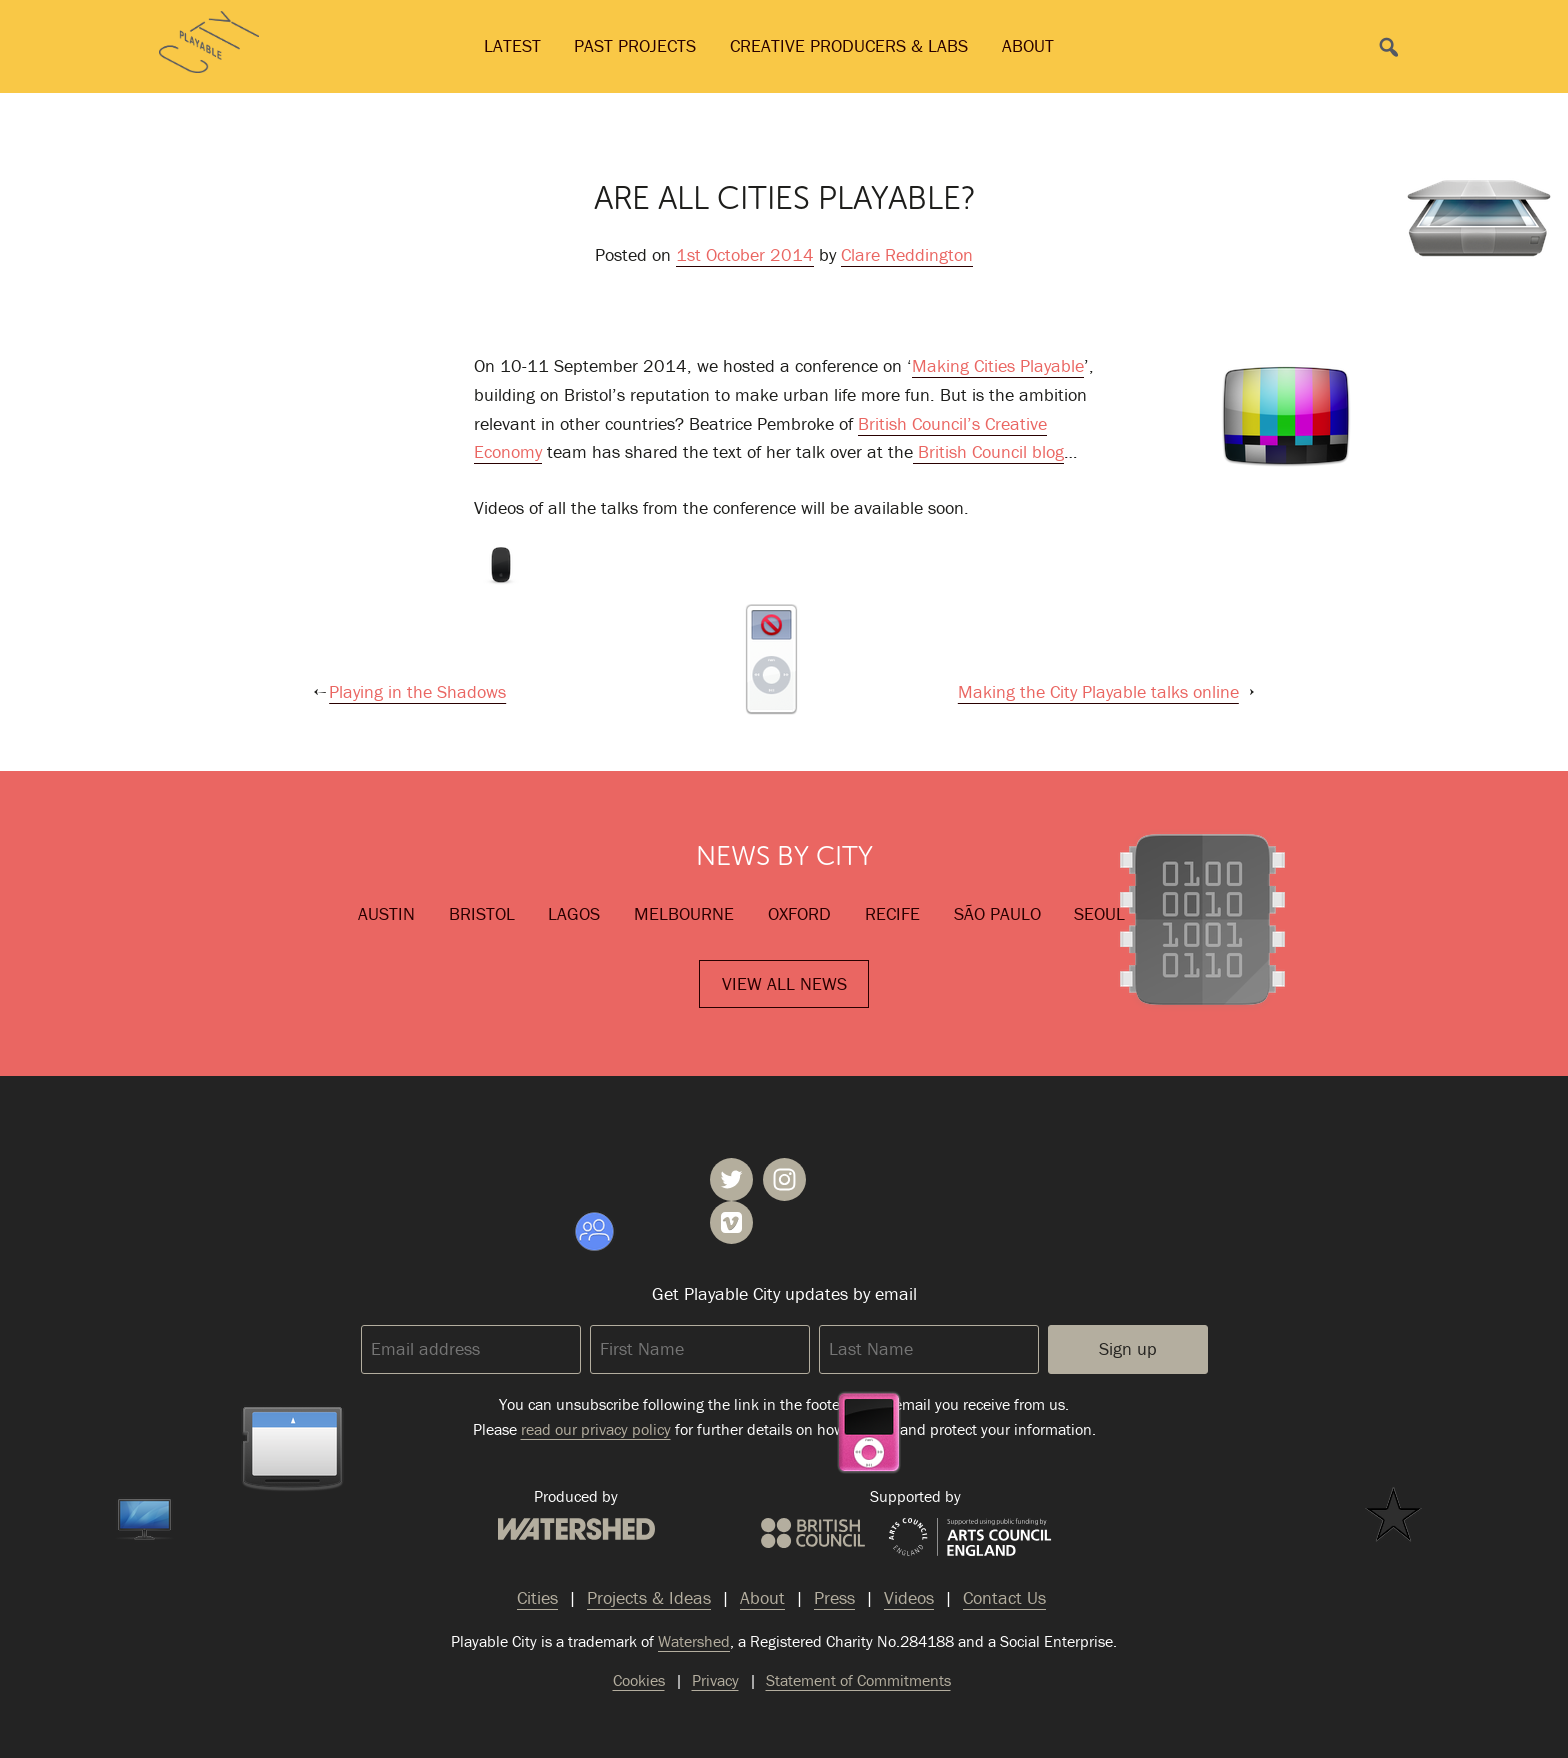 The height and width of the screenshot is (1758, 1568). Describe the element at coordinates (1286, 422) in the screenshot. I see `indicates media library is being generated or indexed` at that location.